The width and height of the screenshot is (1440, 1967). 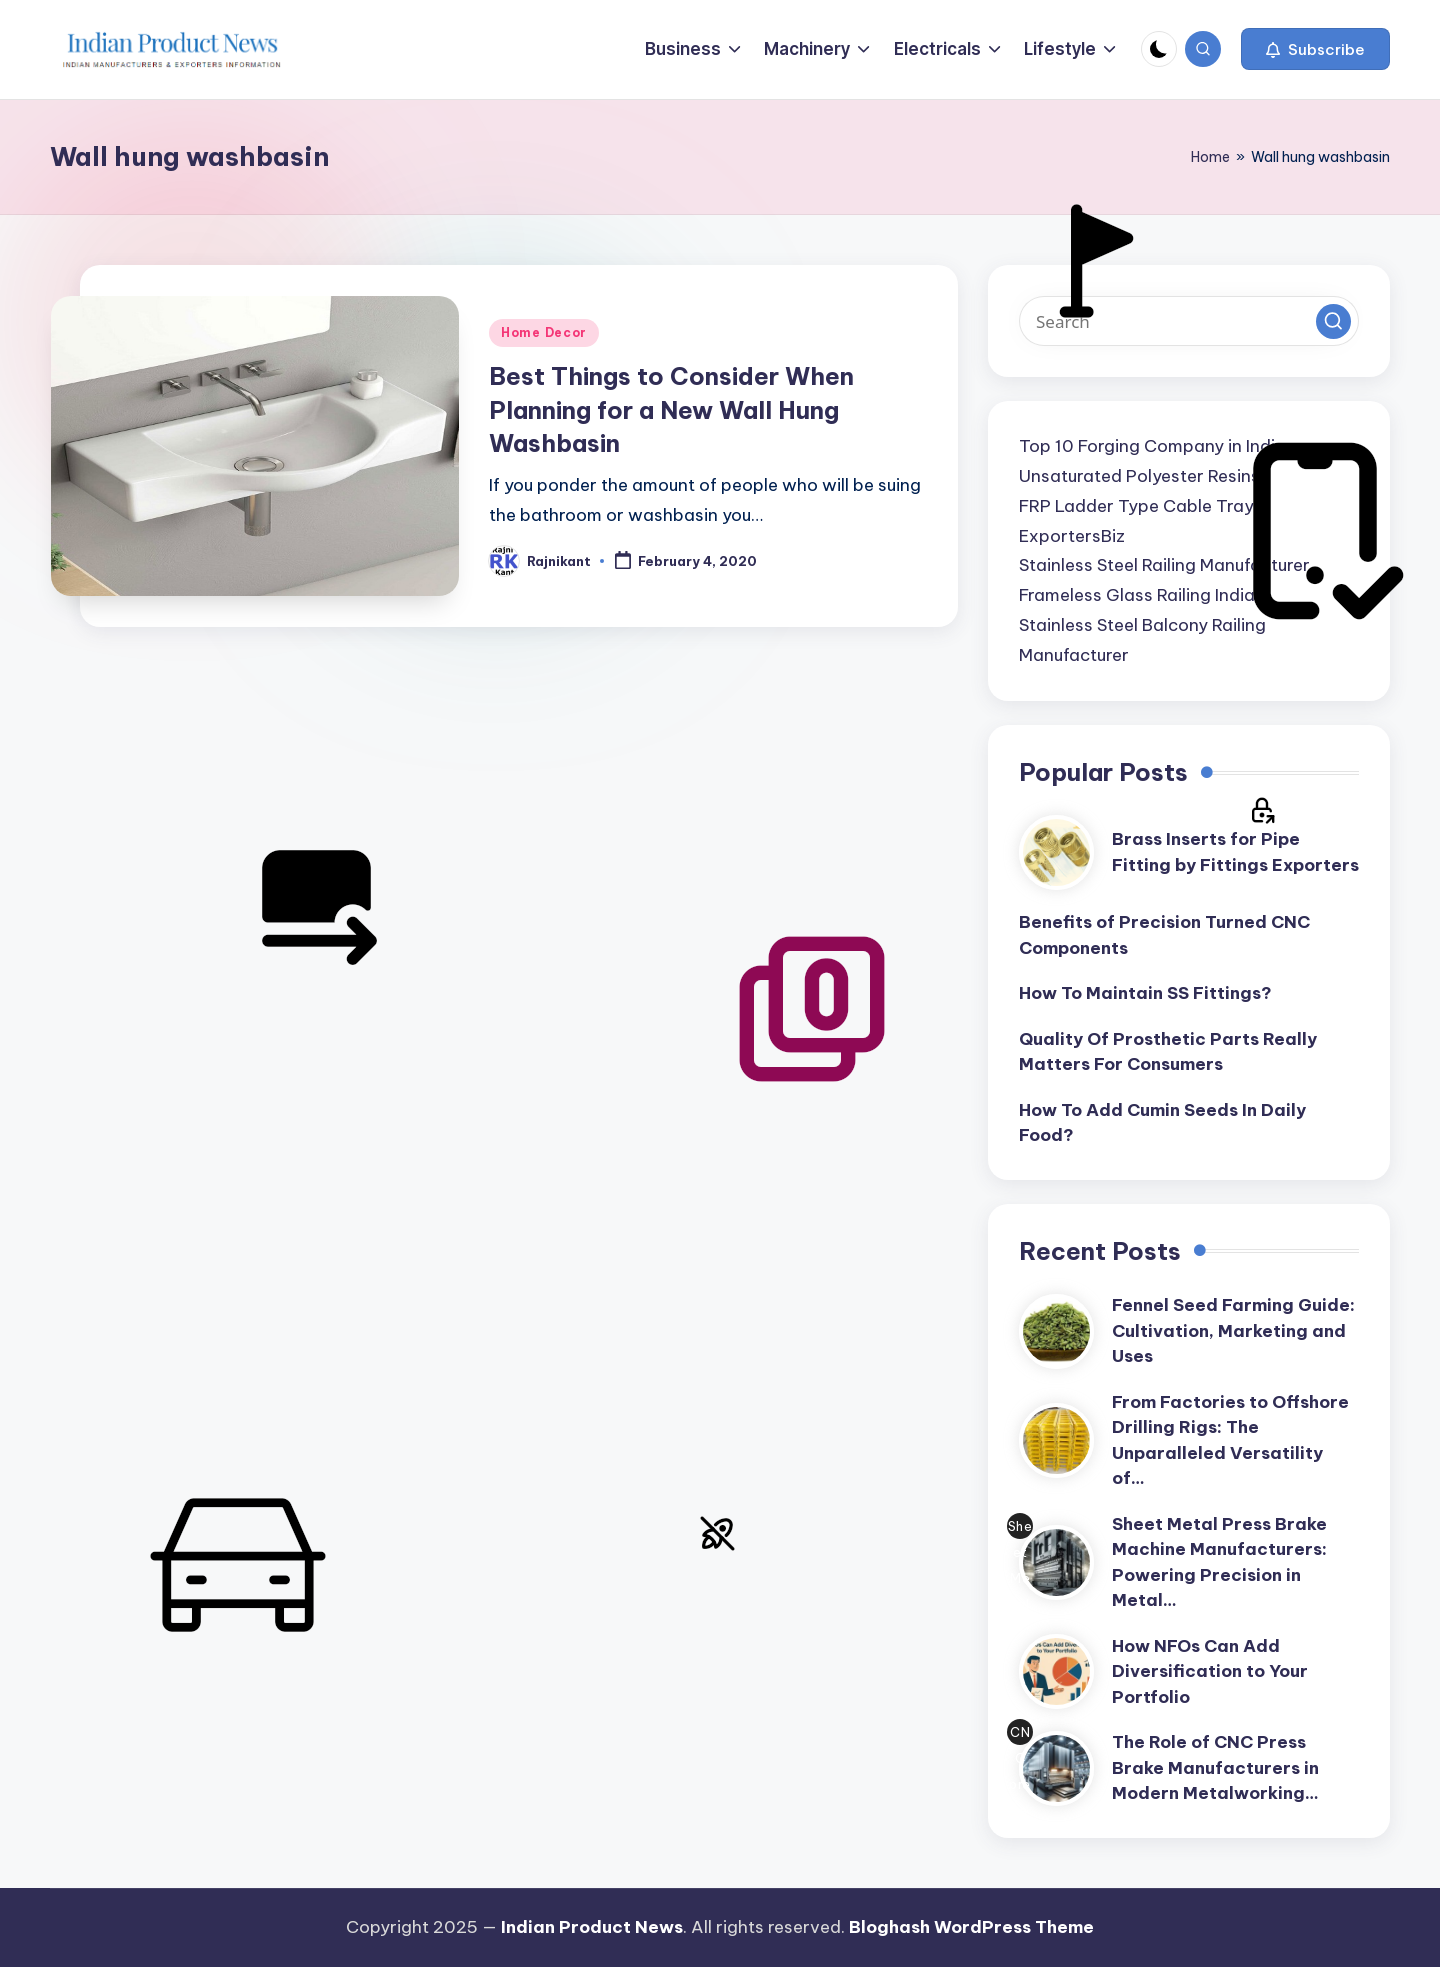 What do you see at coordinates (812, 1009) in the screenshot?
I see `indicates zero items in a collection or stack` at bounding box center [812, 1009].